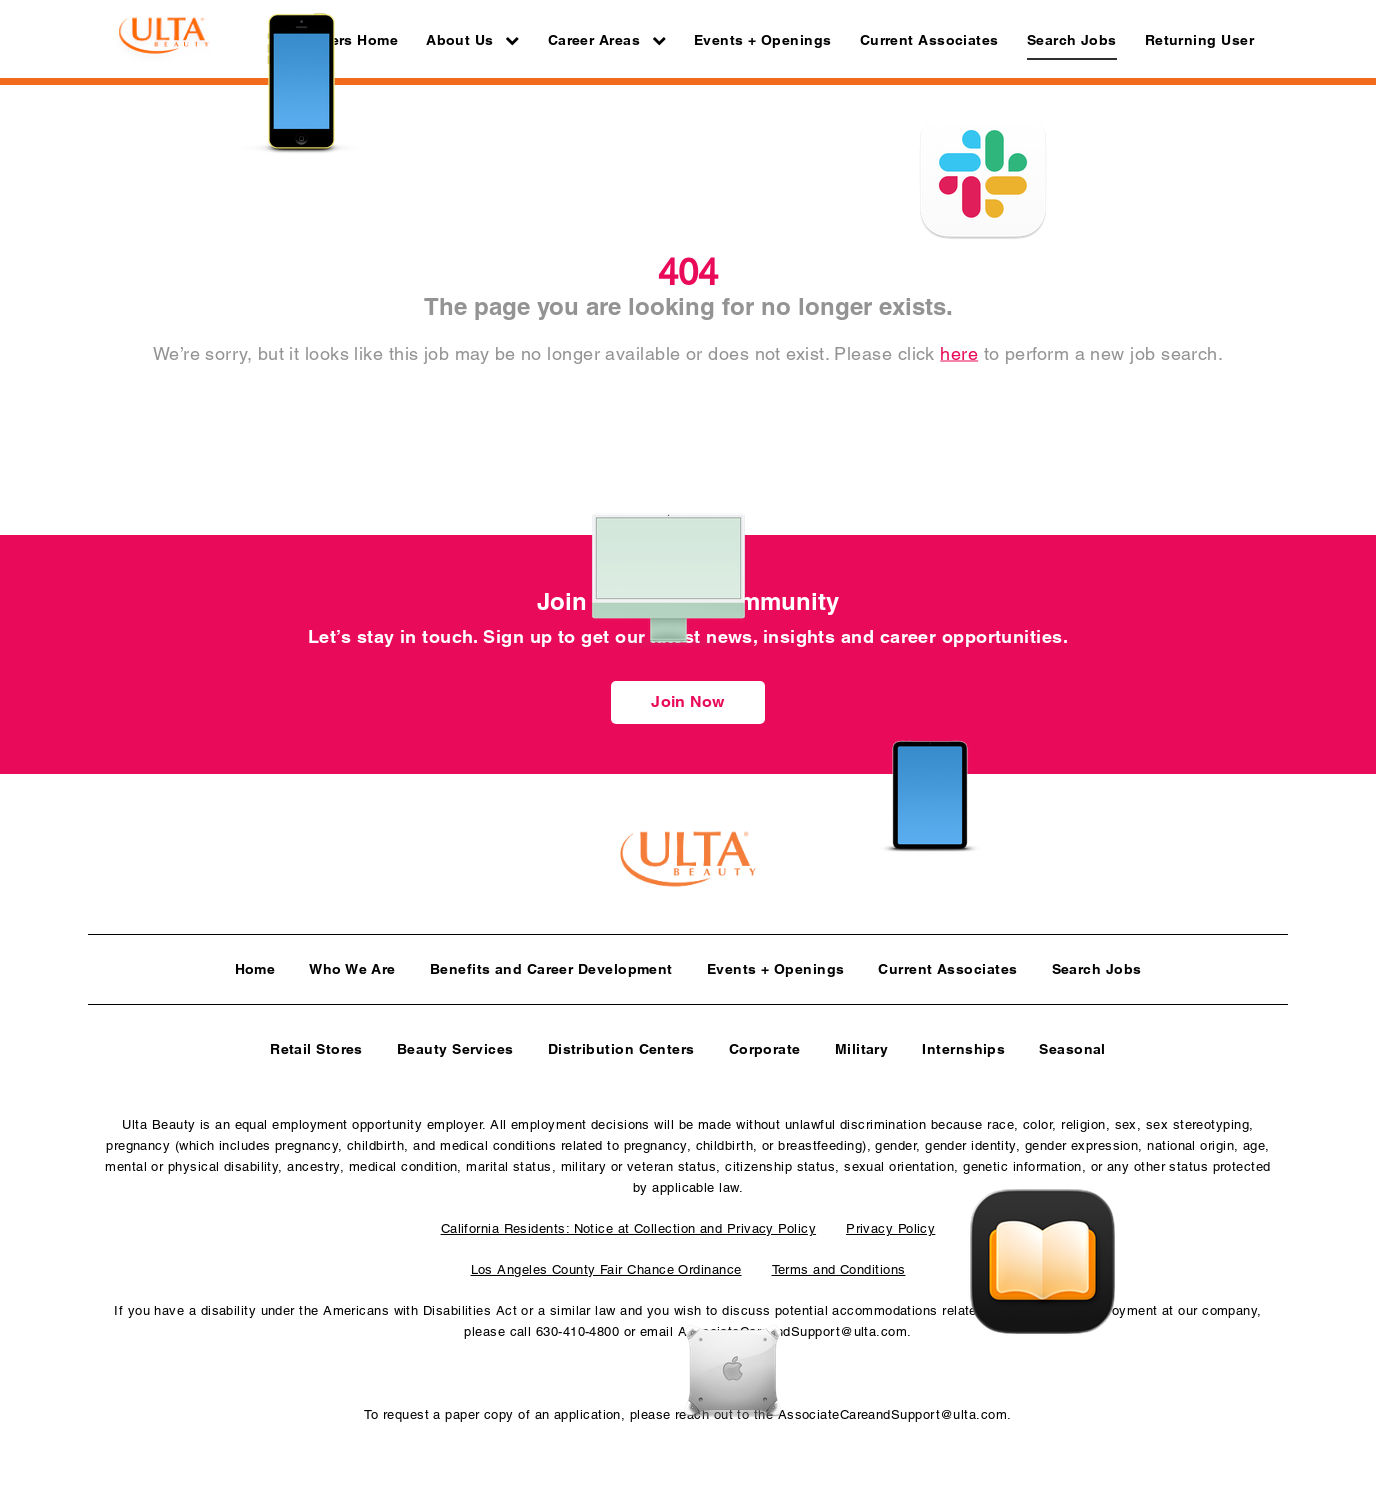  What do you see at coordinates (668, 575) in the screenshot?
I see `select green iMac as your device type` at bounding box center [668, 575].